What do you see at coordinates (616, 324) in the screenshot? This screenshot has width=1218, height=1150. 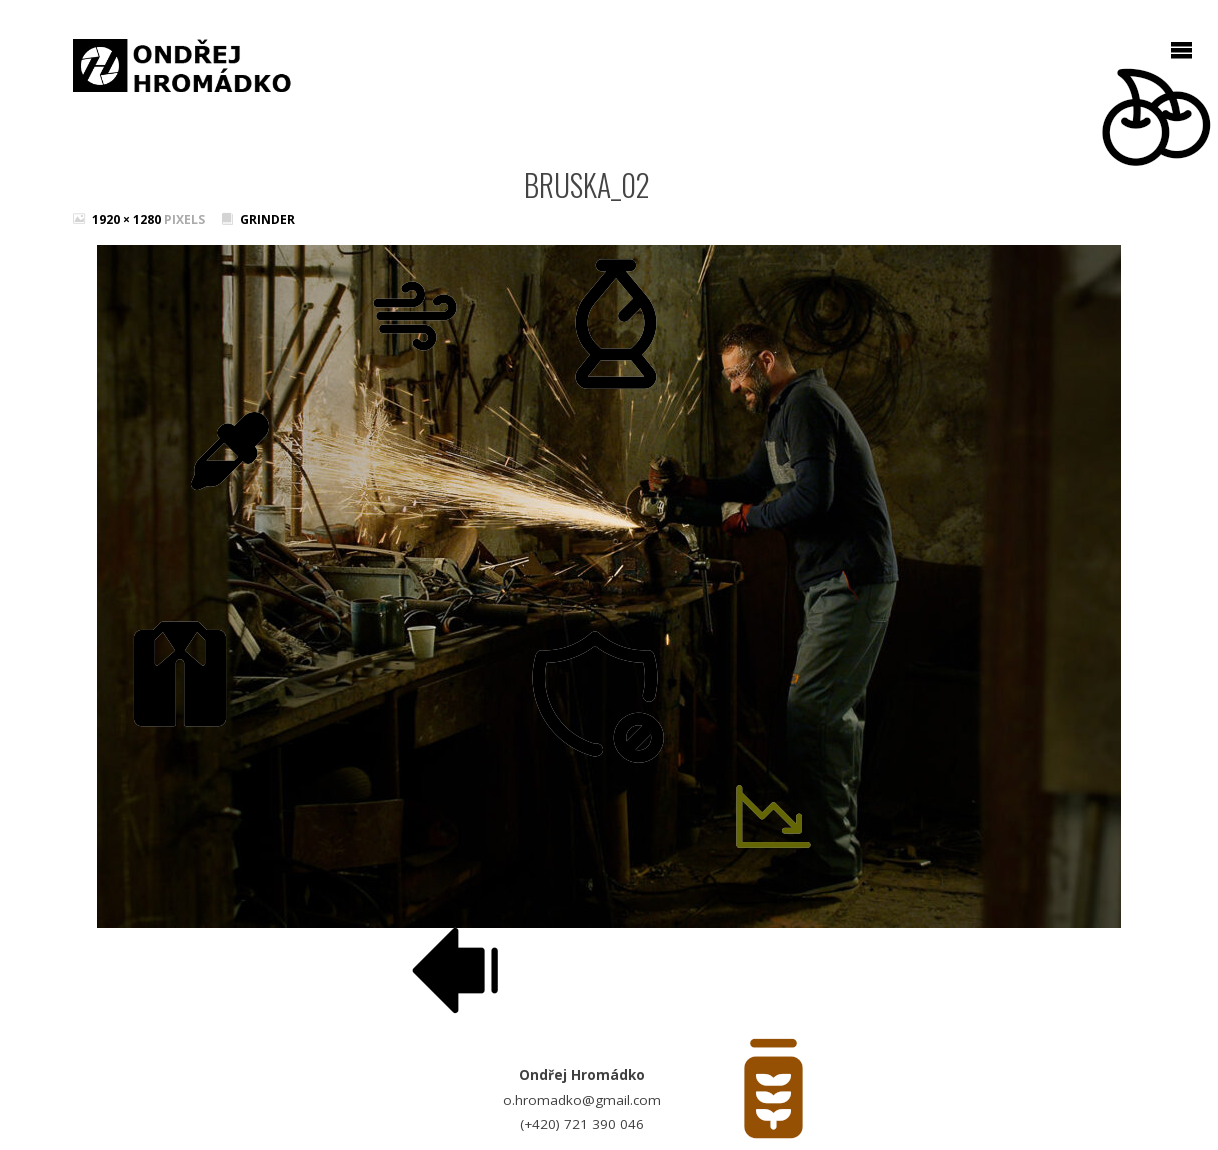 I see `select the bishop piece in a chess game` at bounding box center [616, 324].